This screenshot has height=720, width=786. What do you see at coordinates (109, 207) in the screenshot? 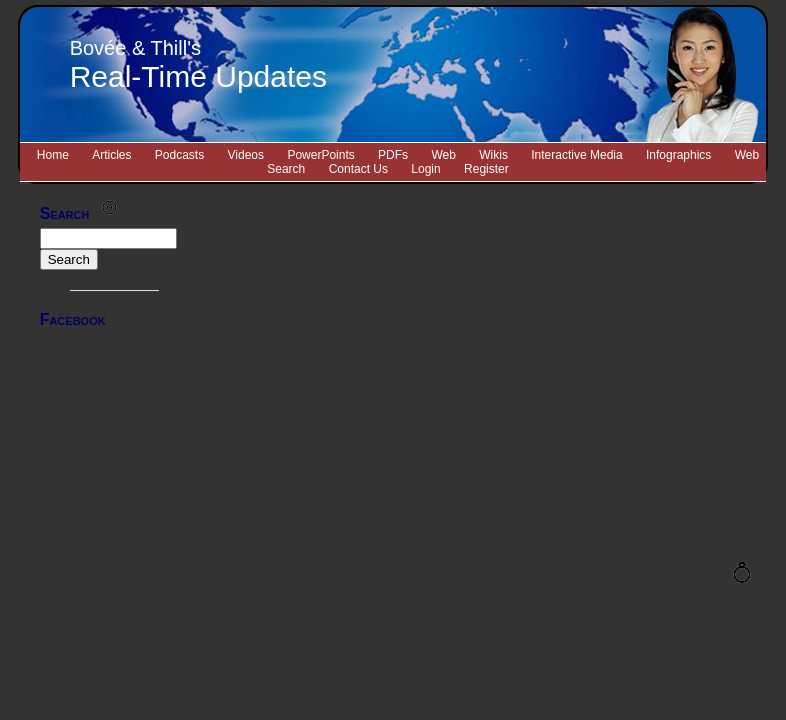
I see `indicates power outlet or electrical socket location` at bounding box center [109, 207].